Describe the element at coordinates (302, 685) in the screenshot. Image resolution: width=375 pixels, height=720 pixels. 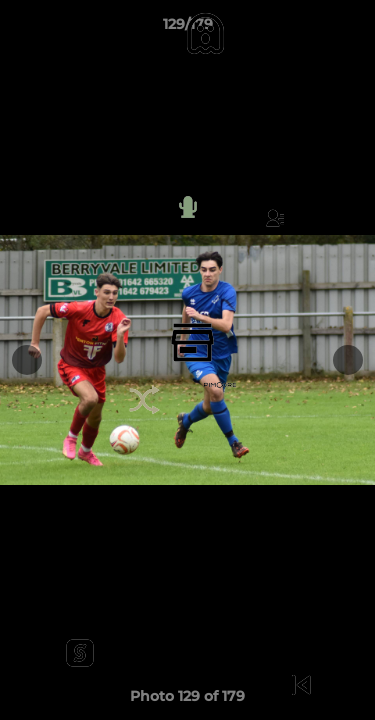
I see `skip to previous track` at that location.